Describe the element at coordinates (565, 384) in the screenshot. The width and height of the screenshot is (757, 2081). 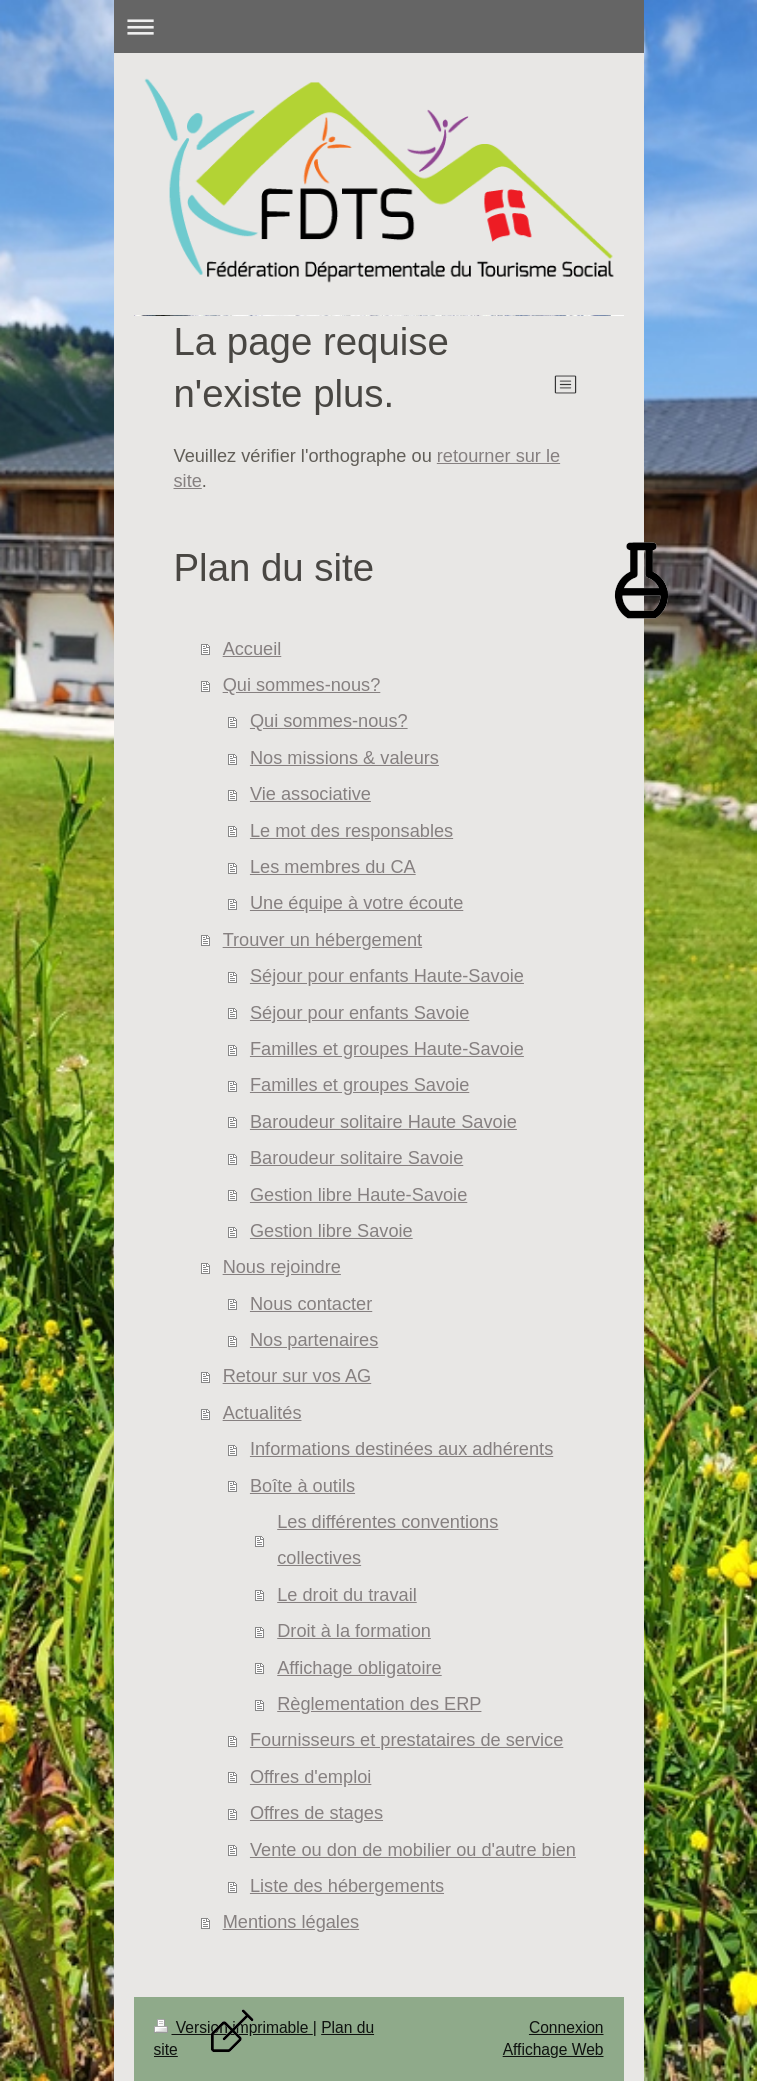
I see `view article or document` at that location.